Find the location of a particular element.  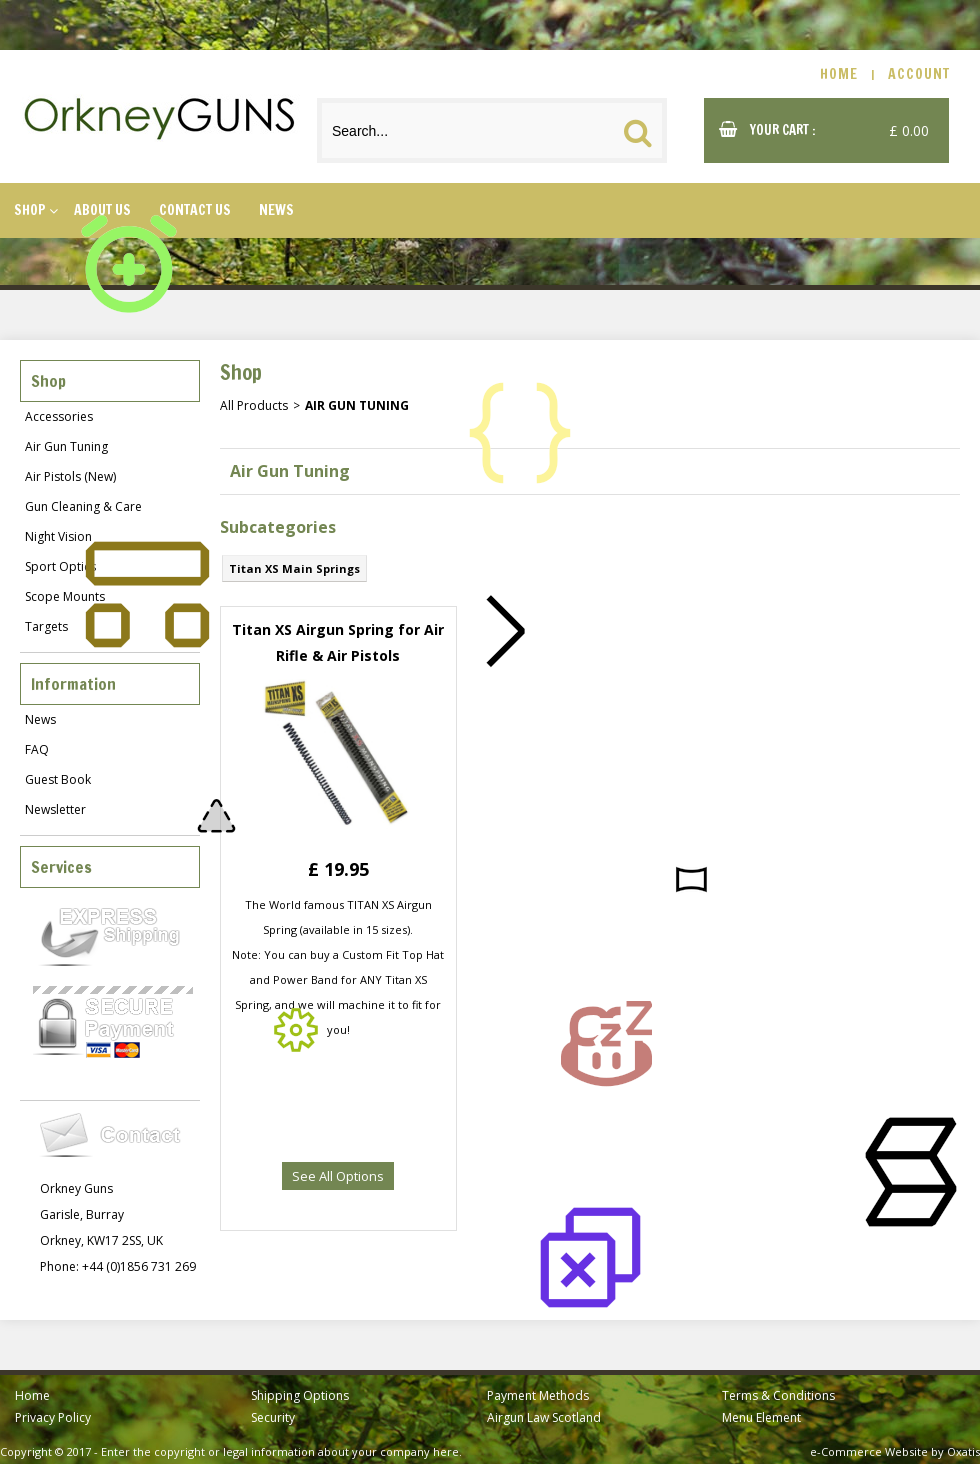

navigate to the next item or page is located at coordinates (503, 631).